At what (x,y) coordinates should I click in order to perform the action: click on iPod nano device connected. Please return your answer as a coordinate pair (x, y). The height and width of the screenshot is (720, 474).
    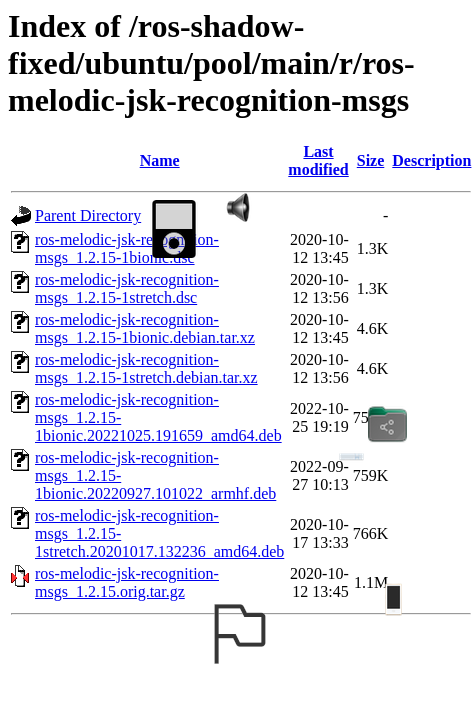
    Looking at the image, I should click on (393, 599).